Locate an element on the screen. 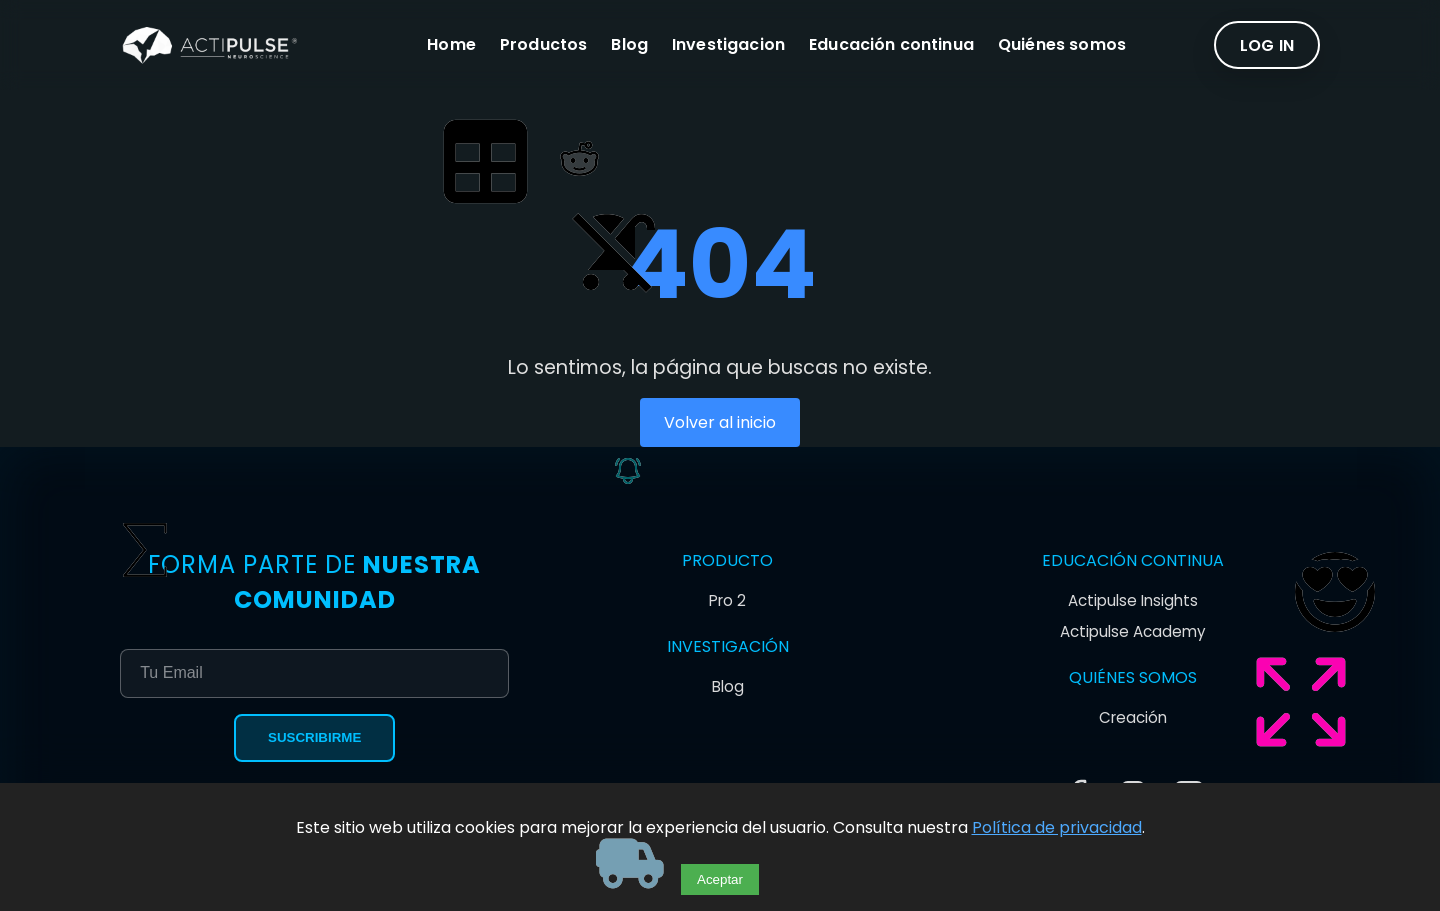 The image size is (1440, 911). open the Reddit app is located at coordinates (579, 160).